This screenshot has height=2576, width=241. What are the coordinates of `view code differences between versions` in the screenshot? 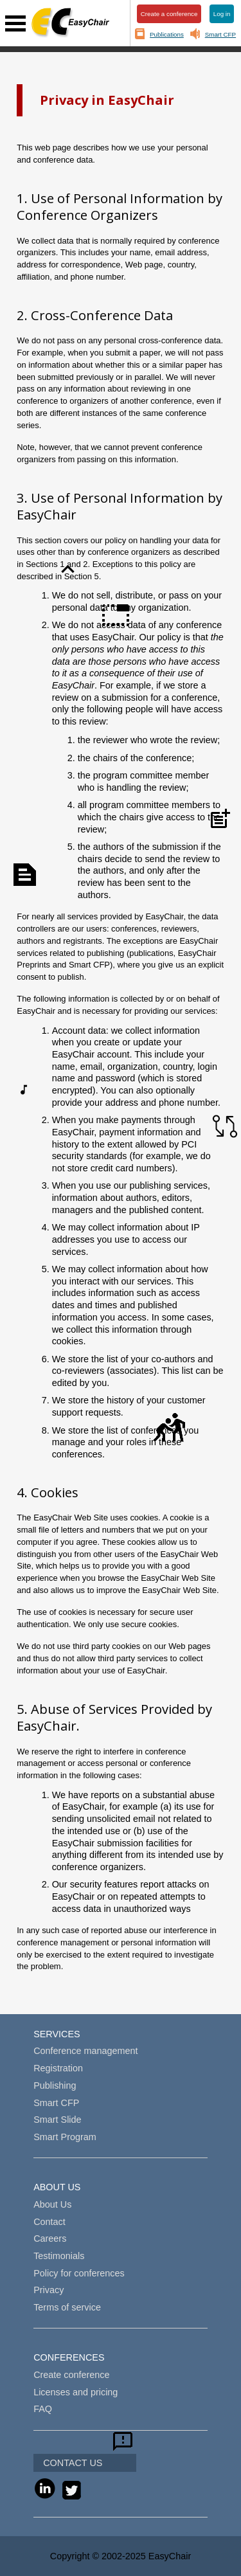 It's located at (225, 1126).